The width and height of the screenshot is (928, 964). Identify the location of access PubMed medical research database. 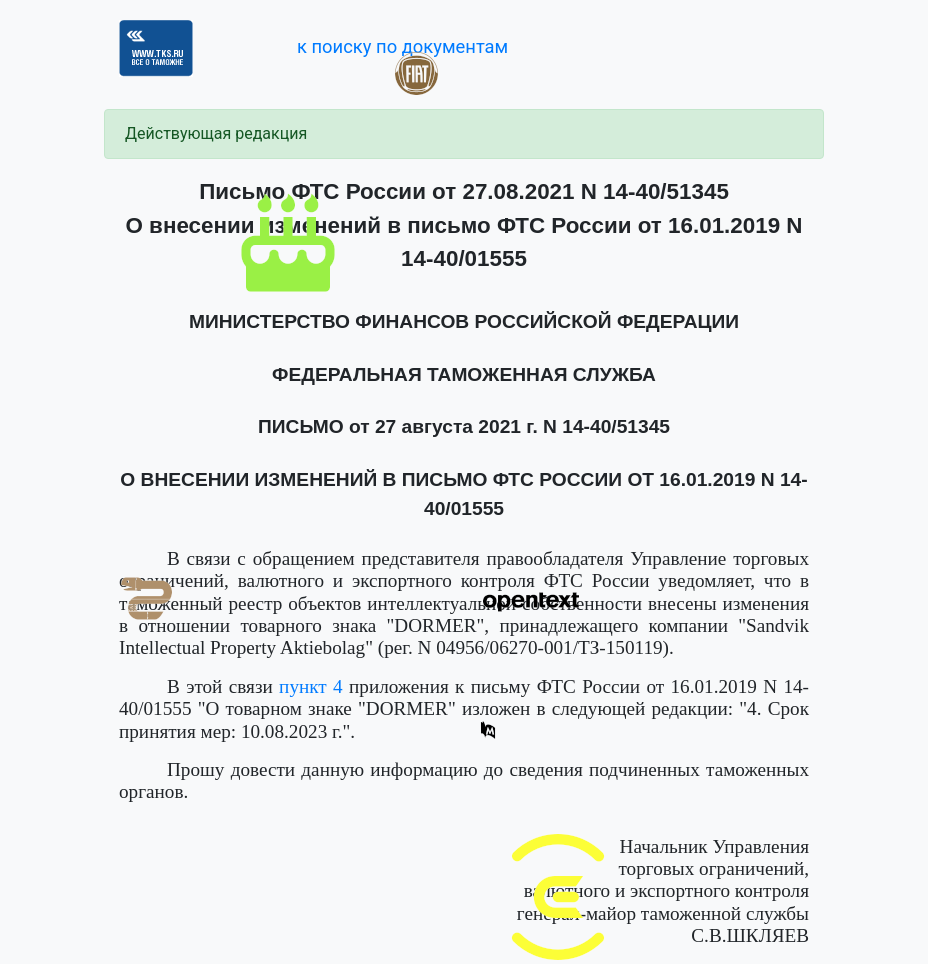
(488, 730).